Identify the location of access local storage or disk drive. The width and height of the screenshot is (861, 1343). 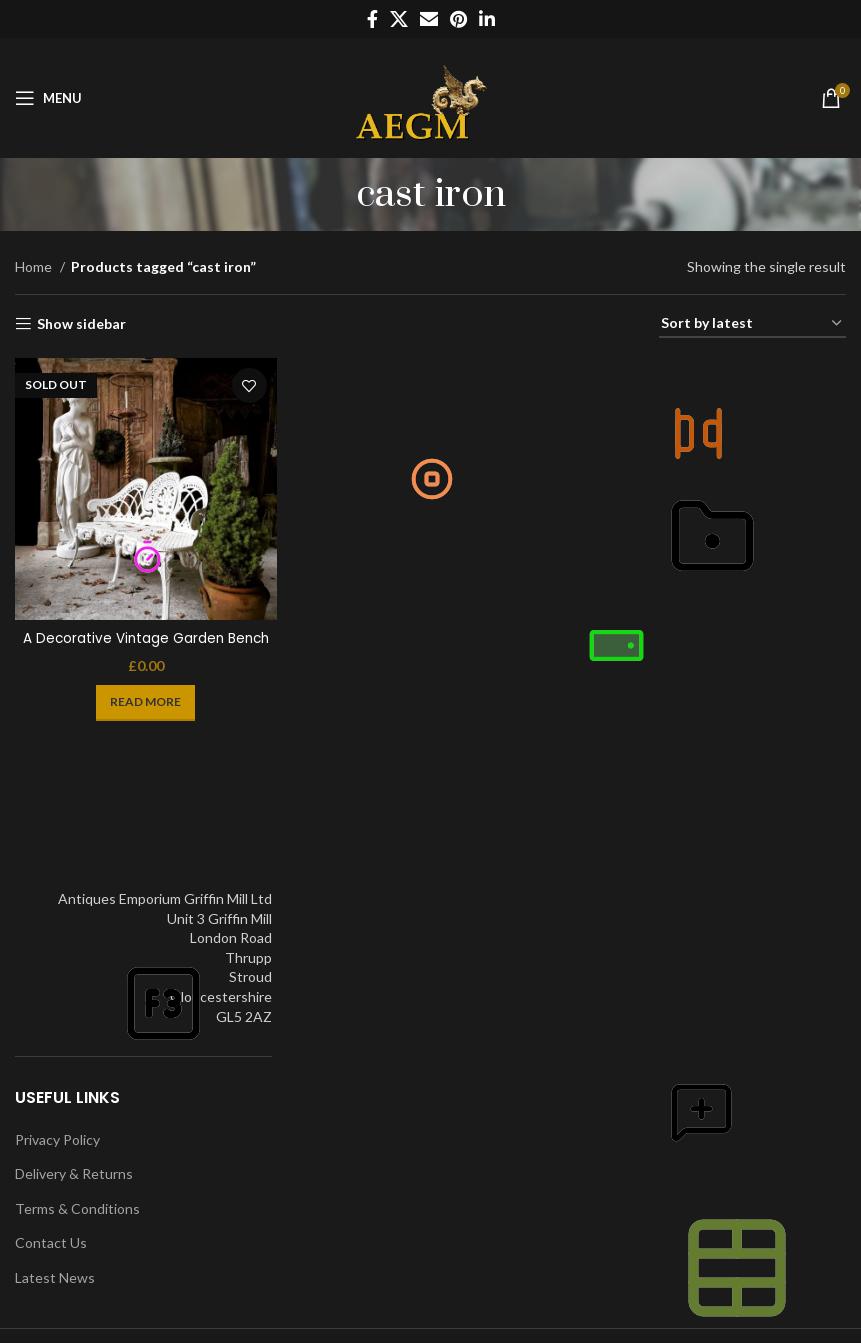
(616, 645).